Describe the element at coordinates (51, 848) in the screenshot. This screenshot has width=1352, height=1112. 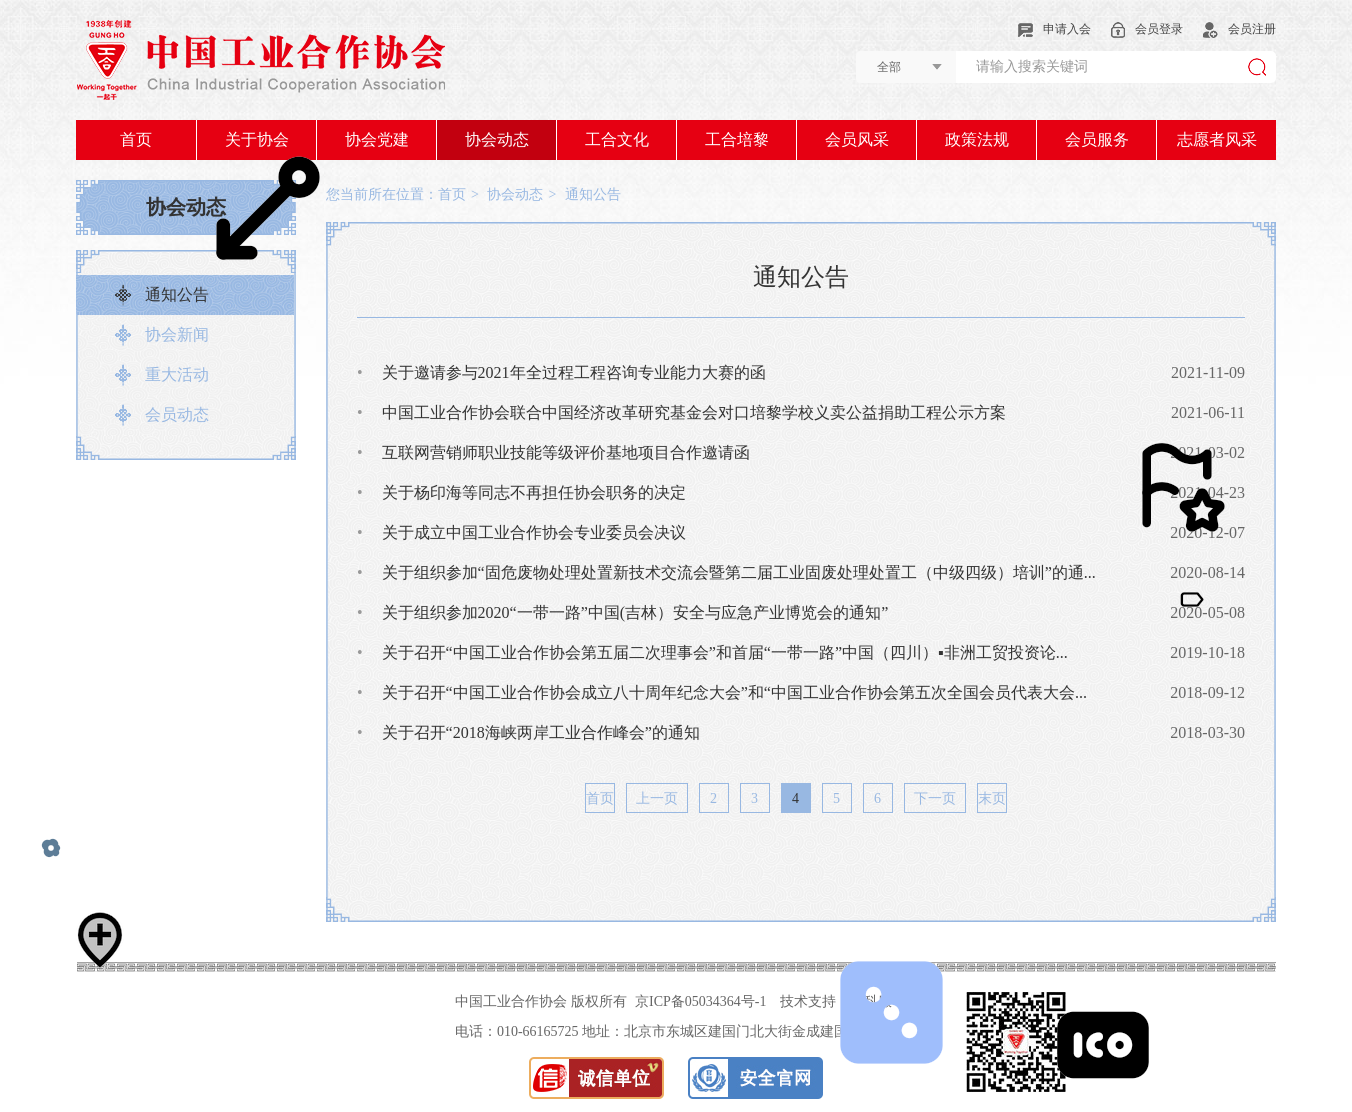
I see `indicates breakfast or morning meal options` at that location.